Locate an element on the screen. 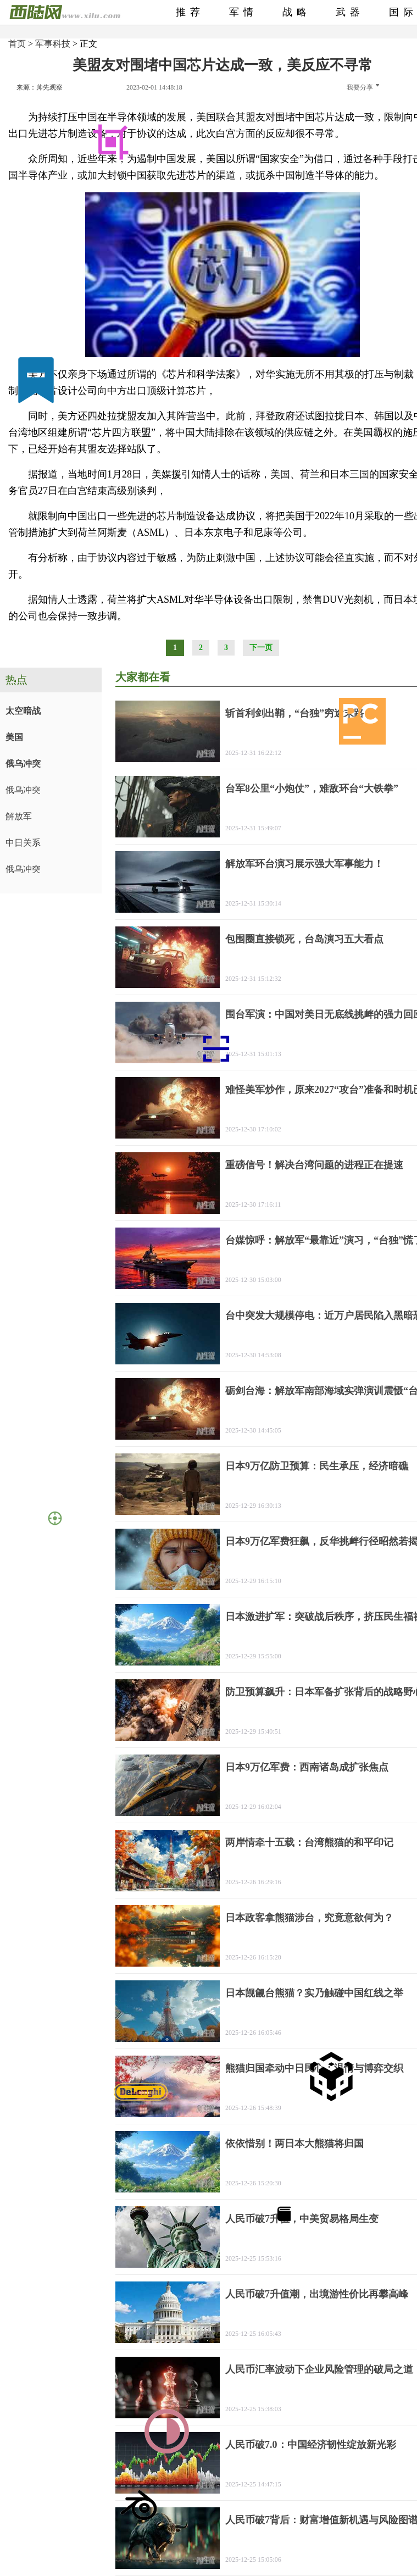 This screenshot has width=417, height=2576. De'Longhi brand logo is located at coordinates (141, 2092).